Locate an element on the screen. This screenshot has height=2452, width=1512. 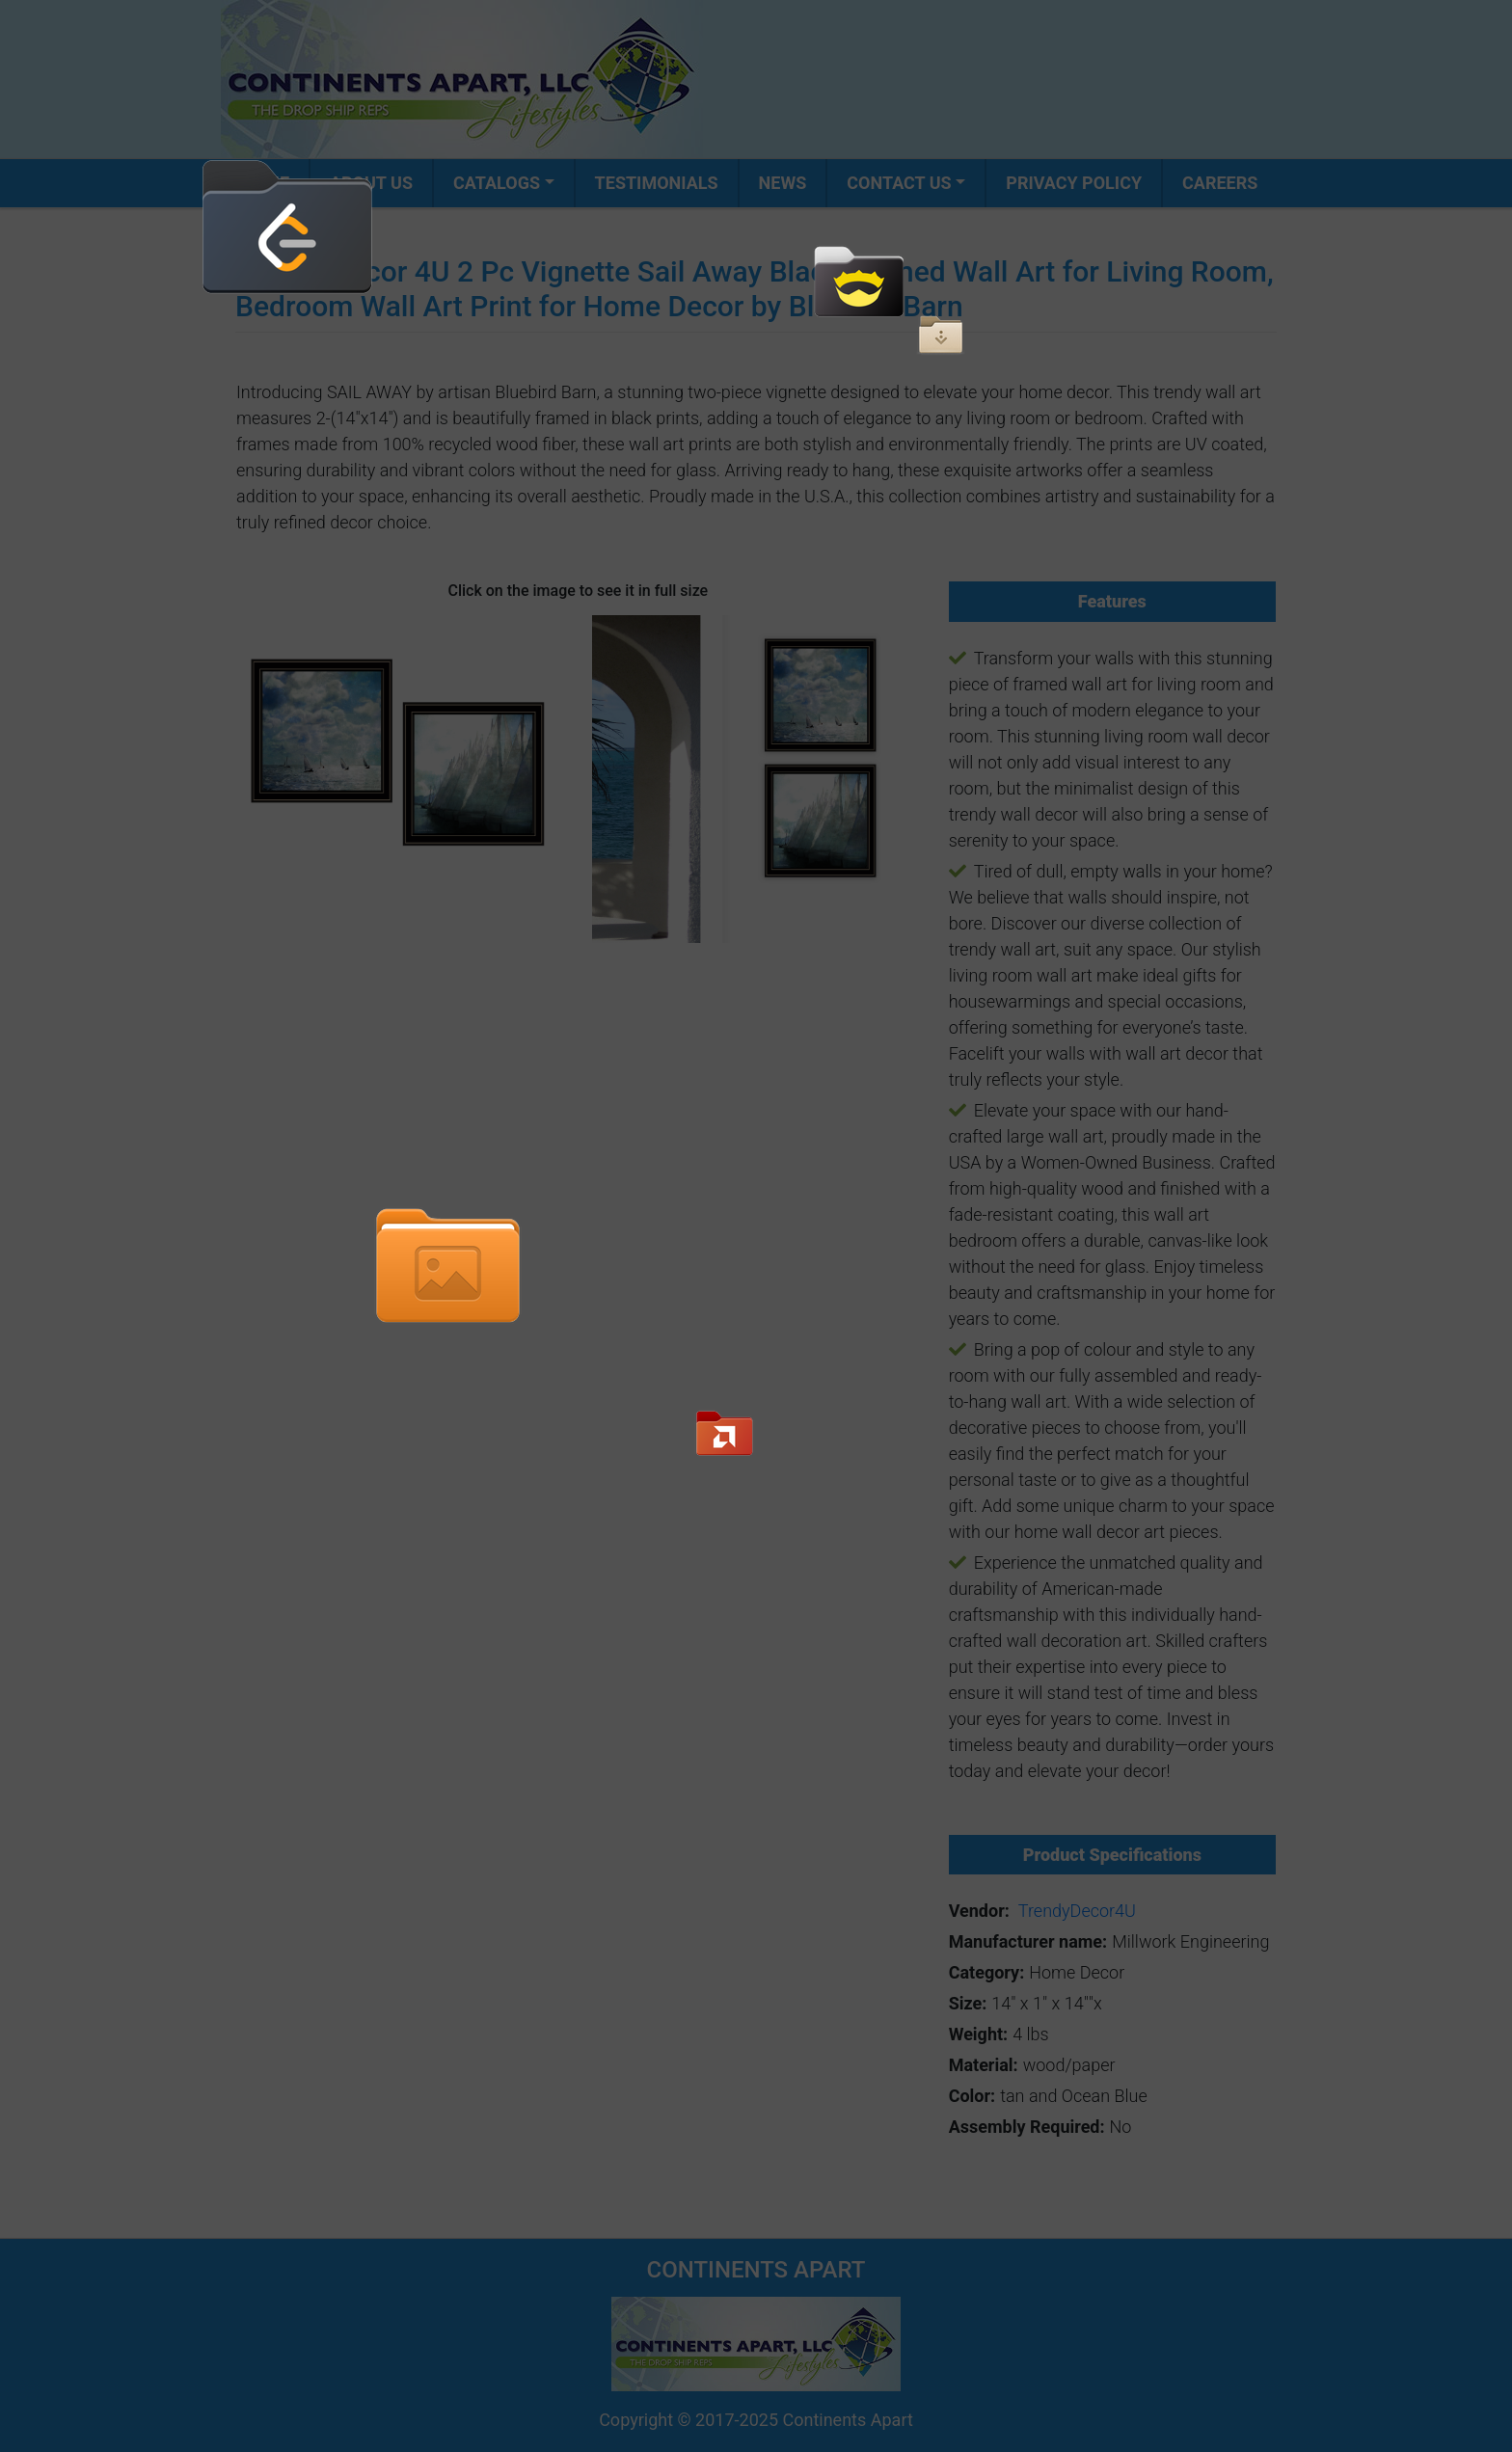
folder containing nim programming language projects is located at coordinates (858, 283).